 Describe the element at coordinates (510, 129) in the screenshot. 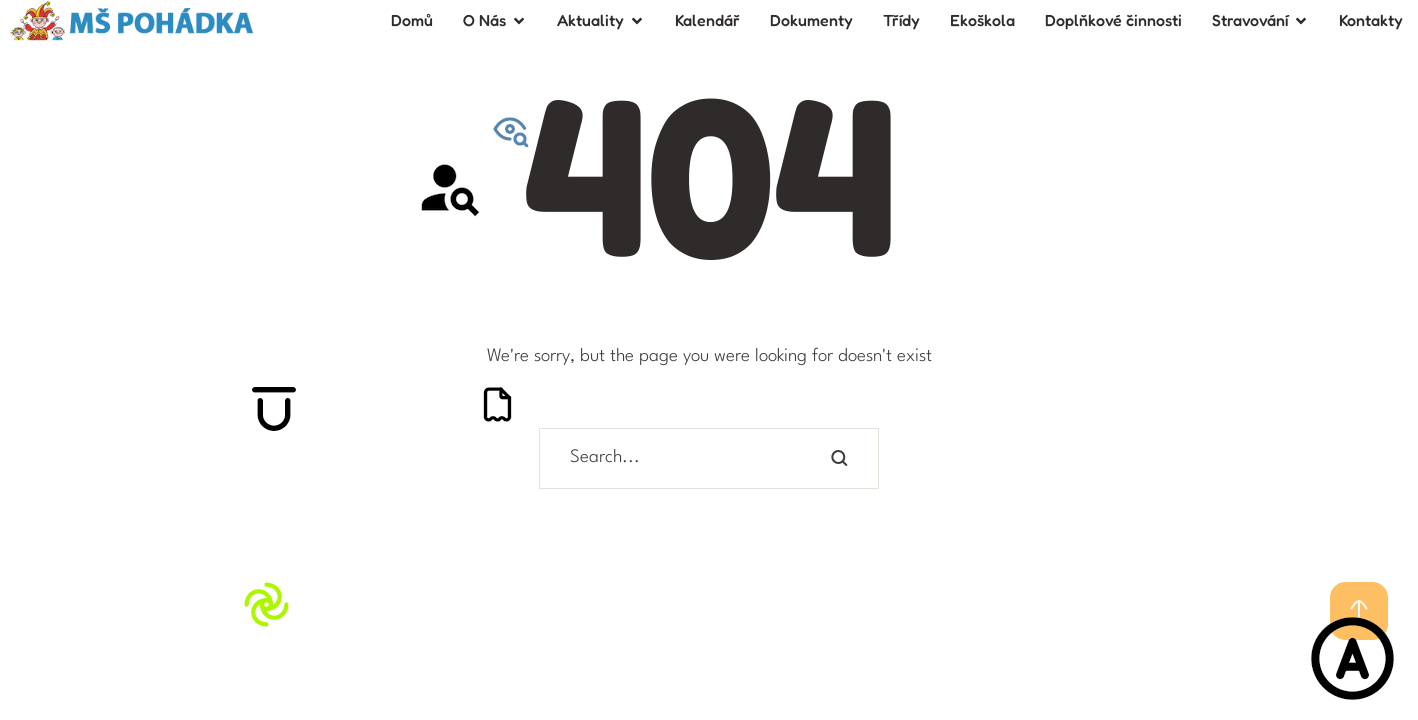

I see `search through viewed or watched items` at that location.